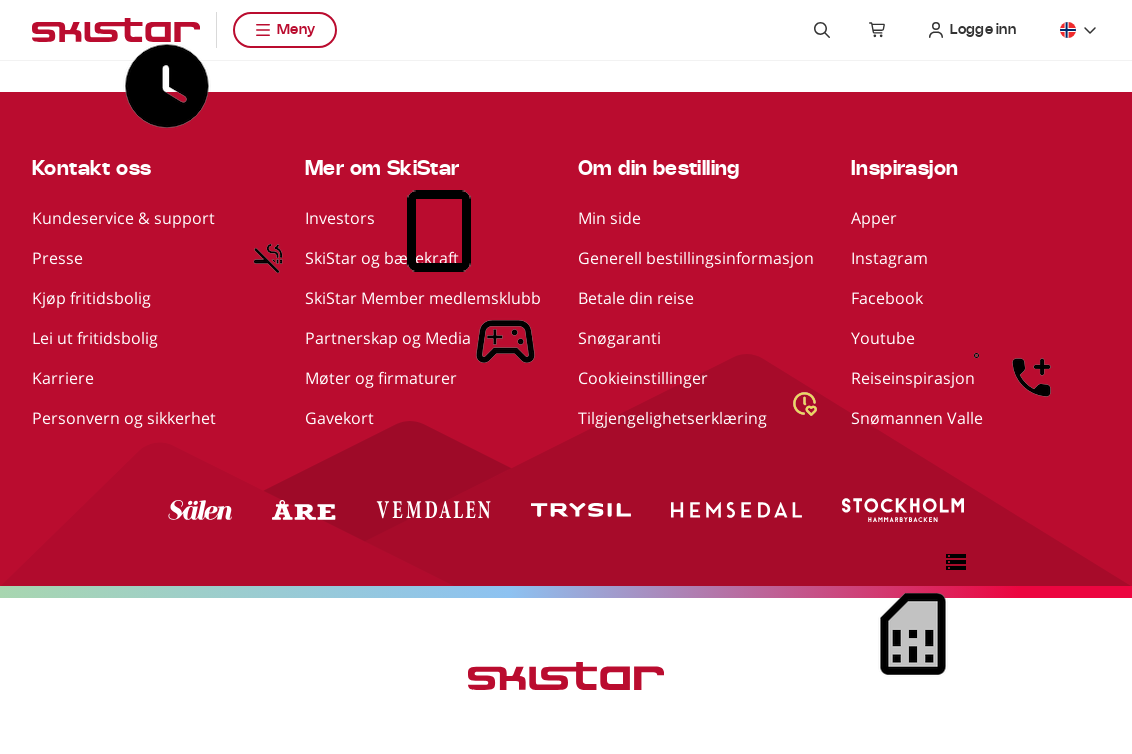  What do you see at coordinates (913, 634) in the screenshot?
I see `view sim card information` at bounding box center [913, 634].